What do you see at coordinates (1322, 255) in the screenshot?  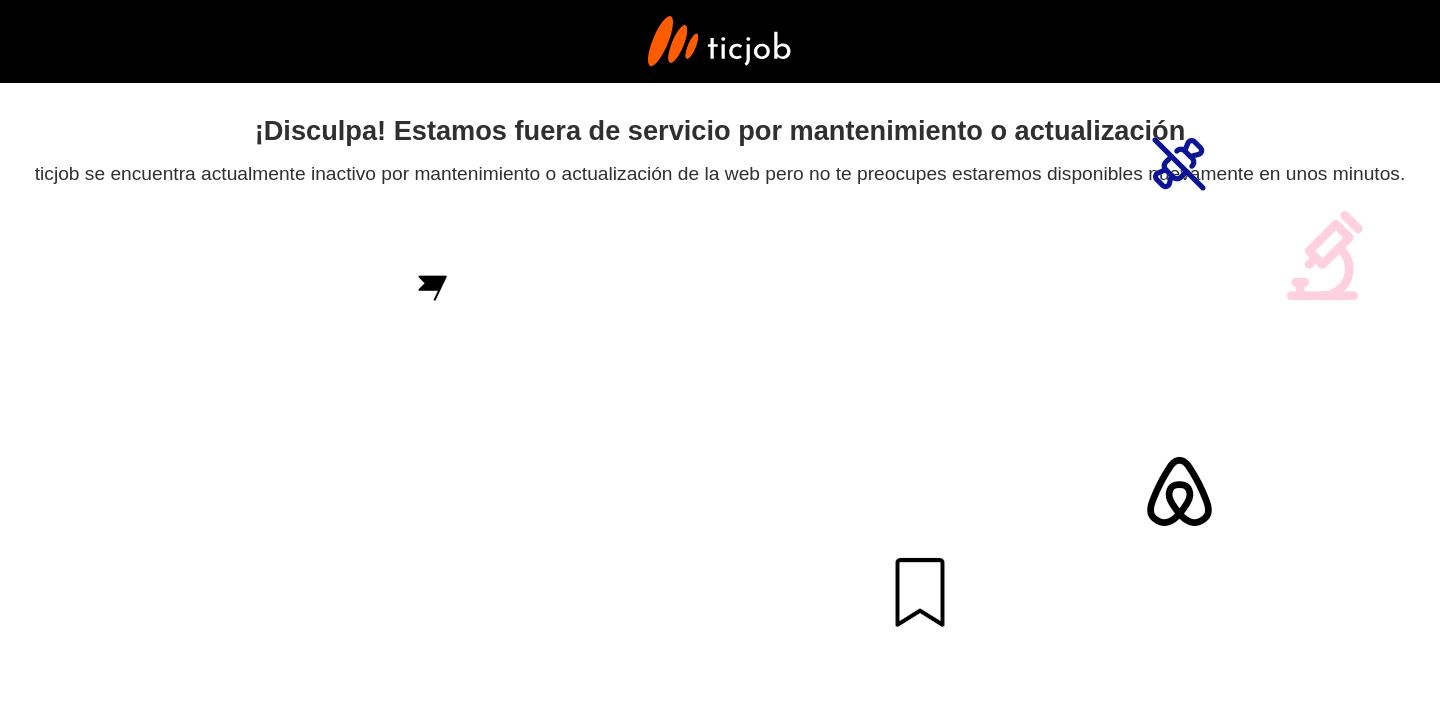 I see `access scientific or research tools` at bounding box center [1322, 255].